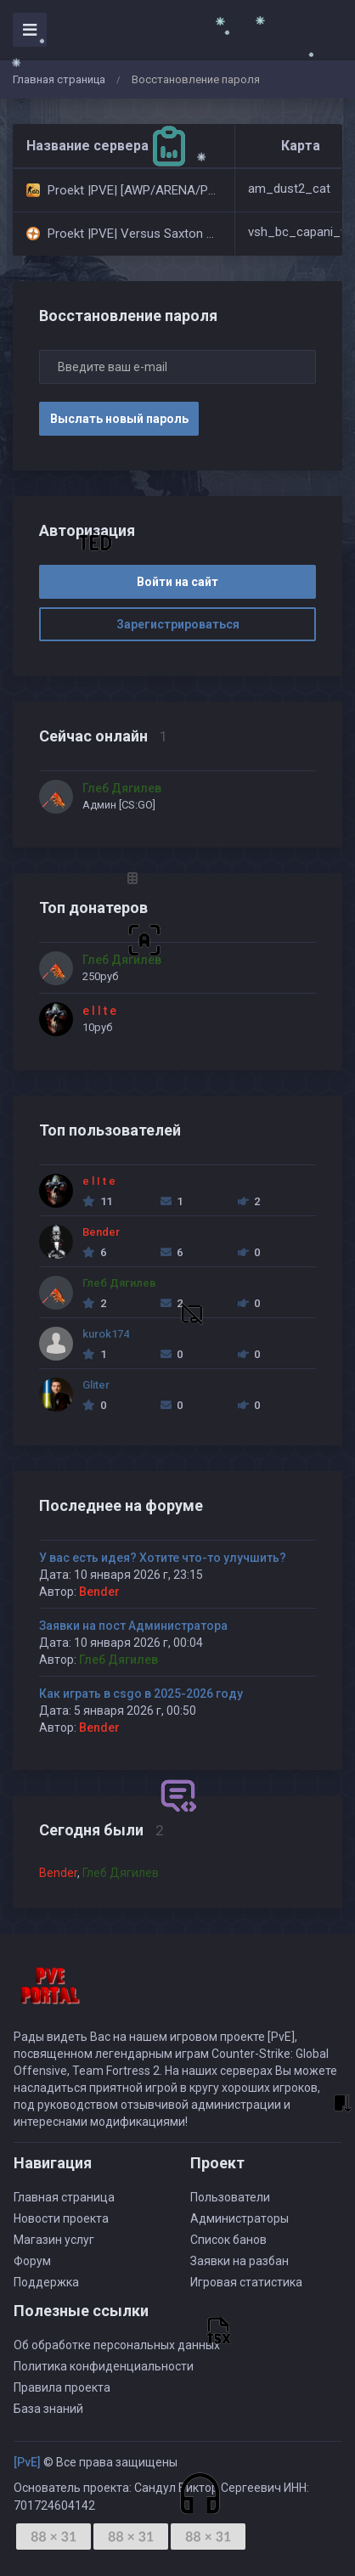 The width and height of the screenshot is (355, 2576). Describe the element at coordinates (178, 1795) in the screenshot. I see `view code snippets in messages` at that location.